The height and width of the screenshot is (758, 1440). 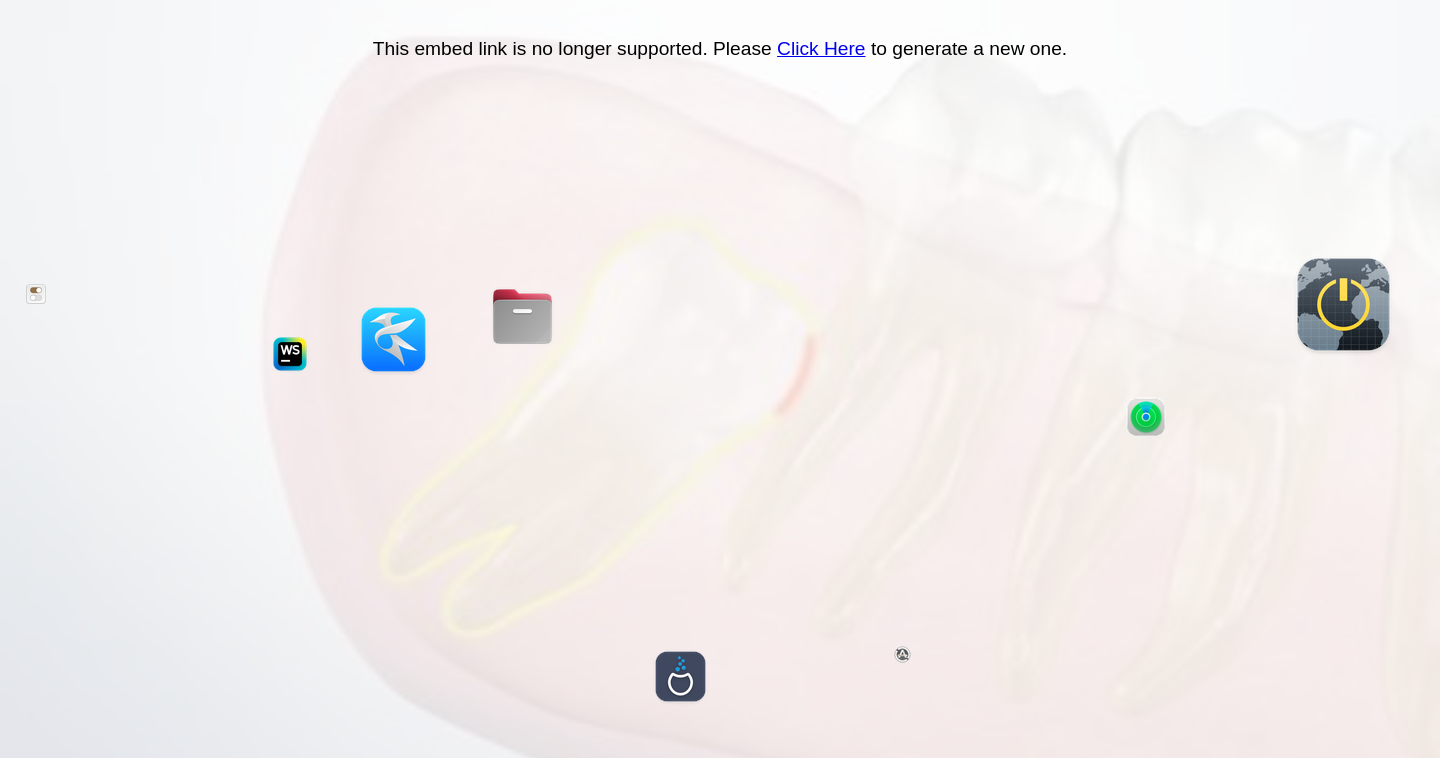 What do you see at coordinates (235, 20) in the screenshot?
I see `system sleep mode is currently disabled` at bounding box center [235, 20].